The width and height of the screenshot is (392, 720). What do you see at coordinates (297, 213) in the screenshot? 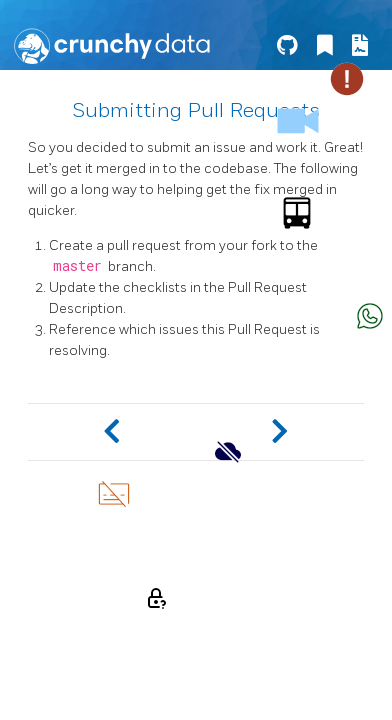
I see `view bus routes or schedules` at bounding box center [297, 213].